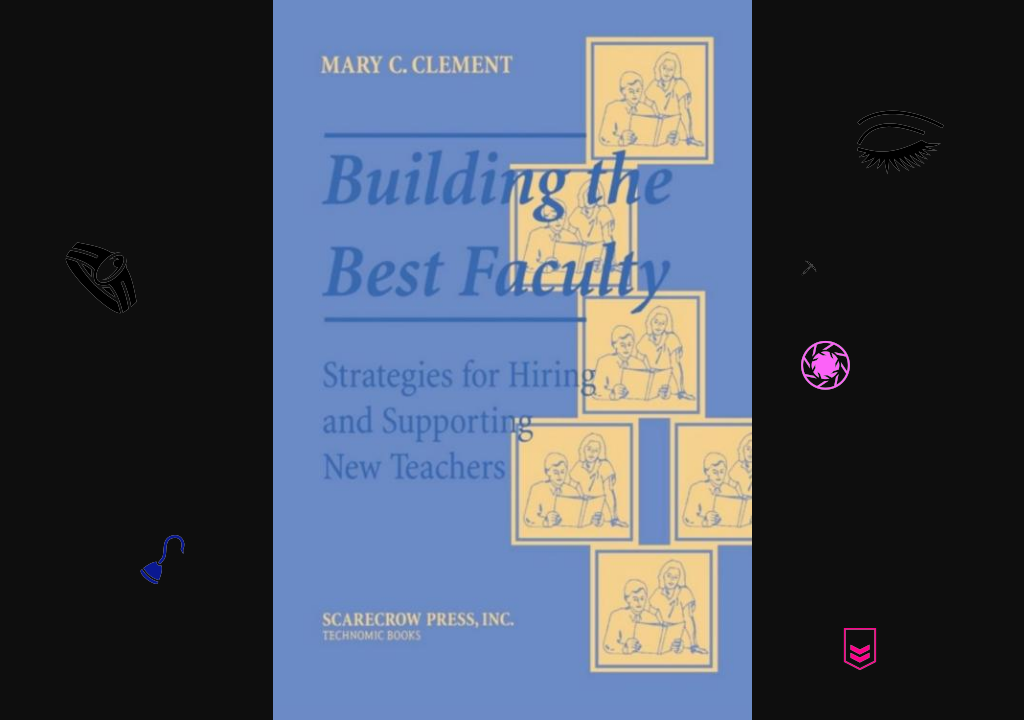 This screenshot has height=720, width=1024. What do you see at coordinates (809, 268) in the screenshot?
I see `select war pick weapon in game inventory` at bounding box center [809, 268].